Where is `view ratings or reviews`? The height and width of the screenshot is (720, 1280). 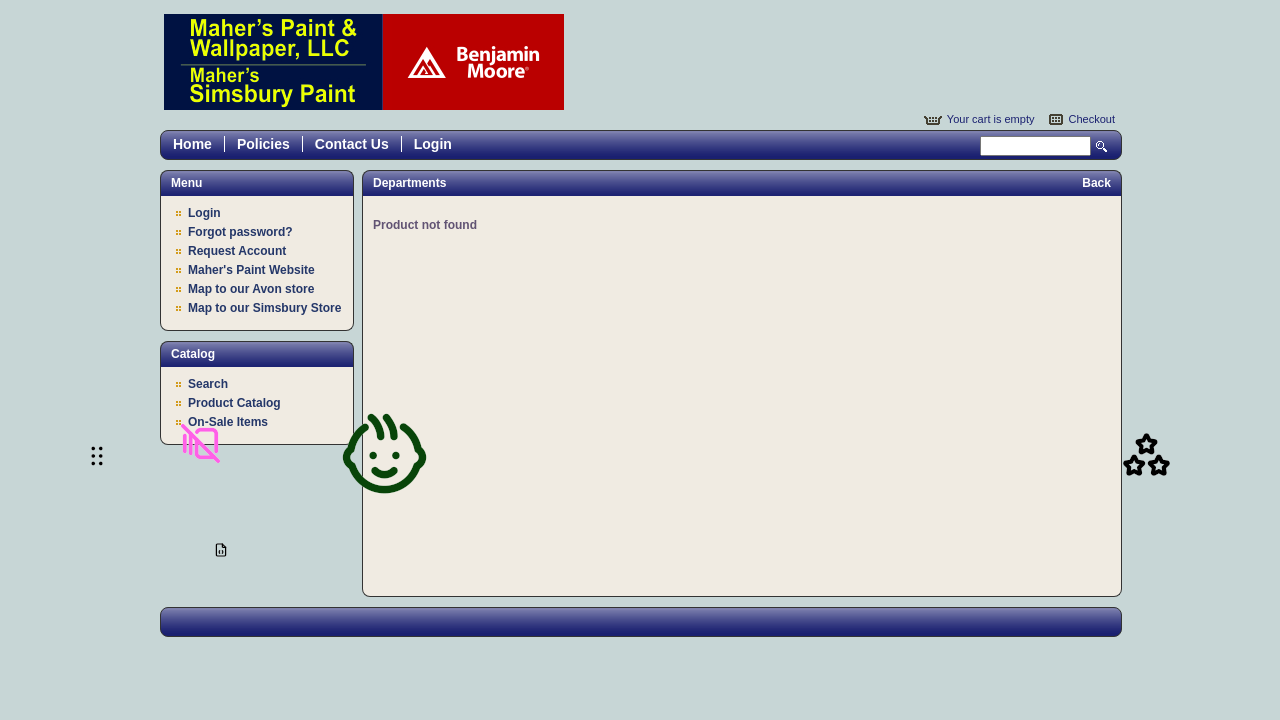 view ratings or reviews is located at coordinates (1146, 454).